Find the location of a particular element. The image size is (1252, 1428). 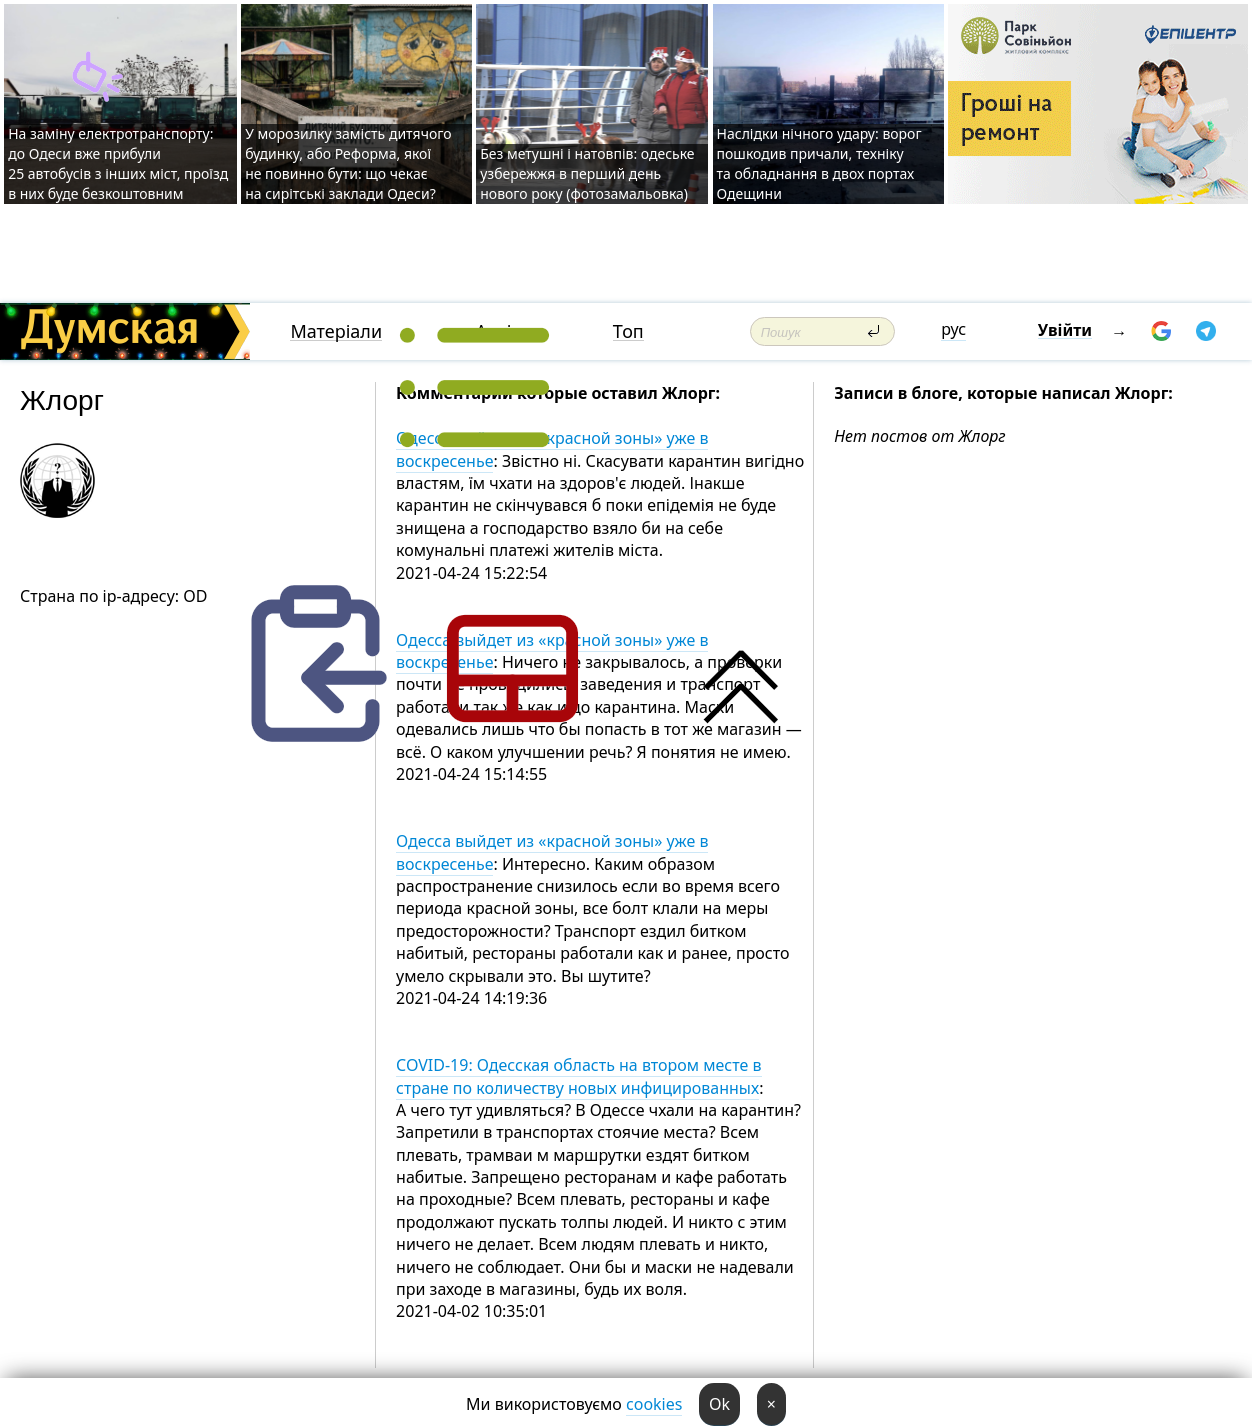

collapse code section above is located at coordinates (742, 689).